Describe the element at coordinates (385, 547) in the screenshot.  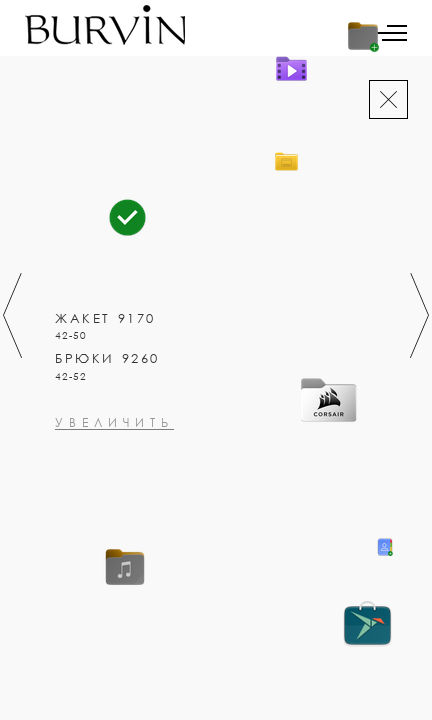
I see `add a new contact` at that location.